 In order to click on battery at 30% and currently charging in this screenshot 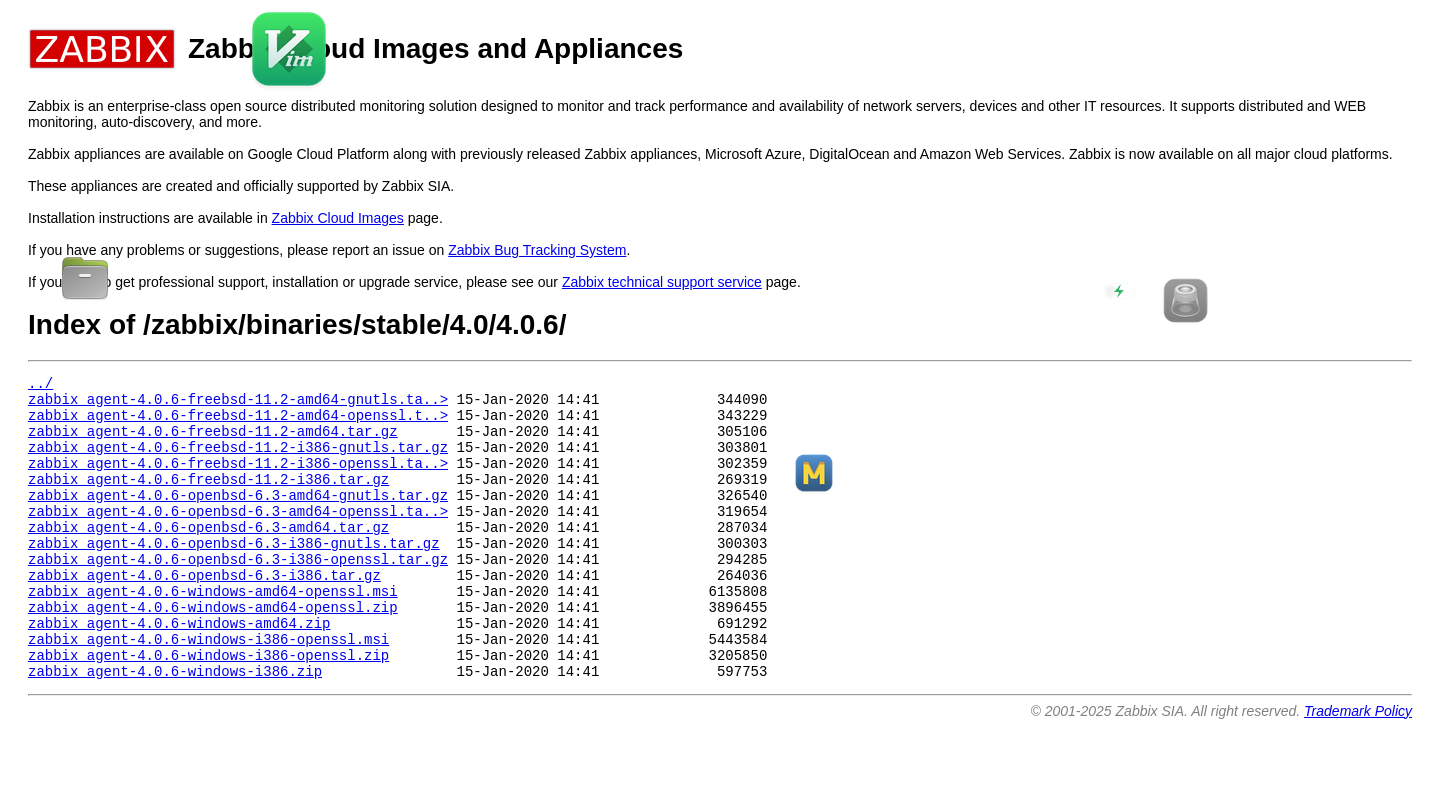, I will do `click(1120, 291)`.